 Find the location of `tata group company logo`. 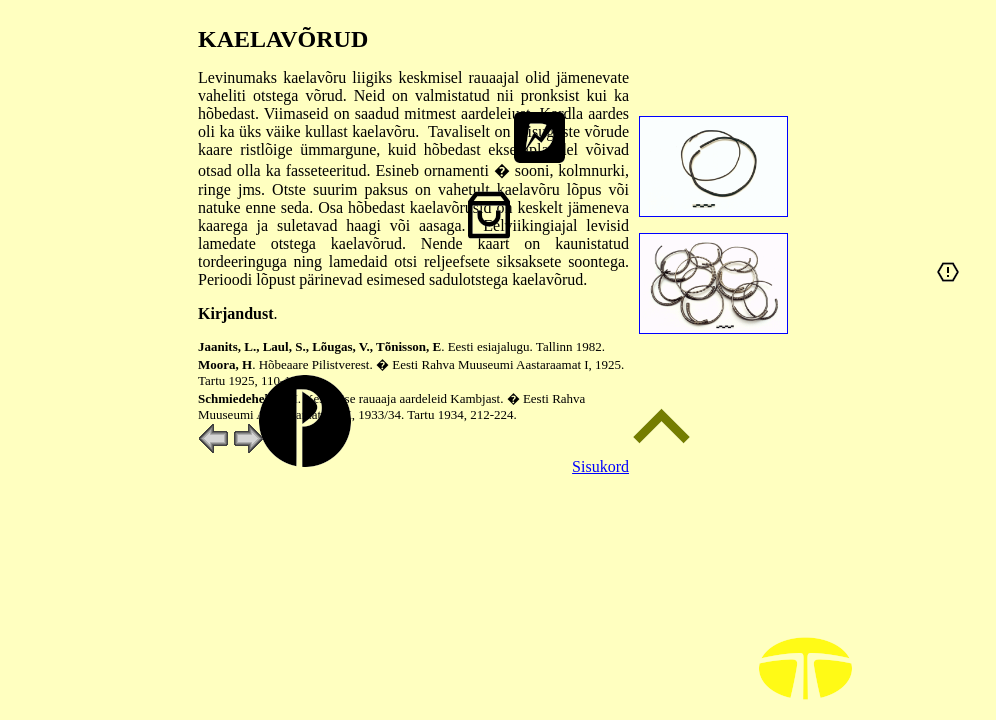

tata group company logo is located at coordinates (805, 668).